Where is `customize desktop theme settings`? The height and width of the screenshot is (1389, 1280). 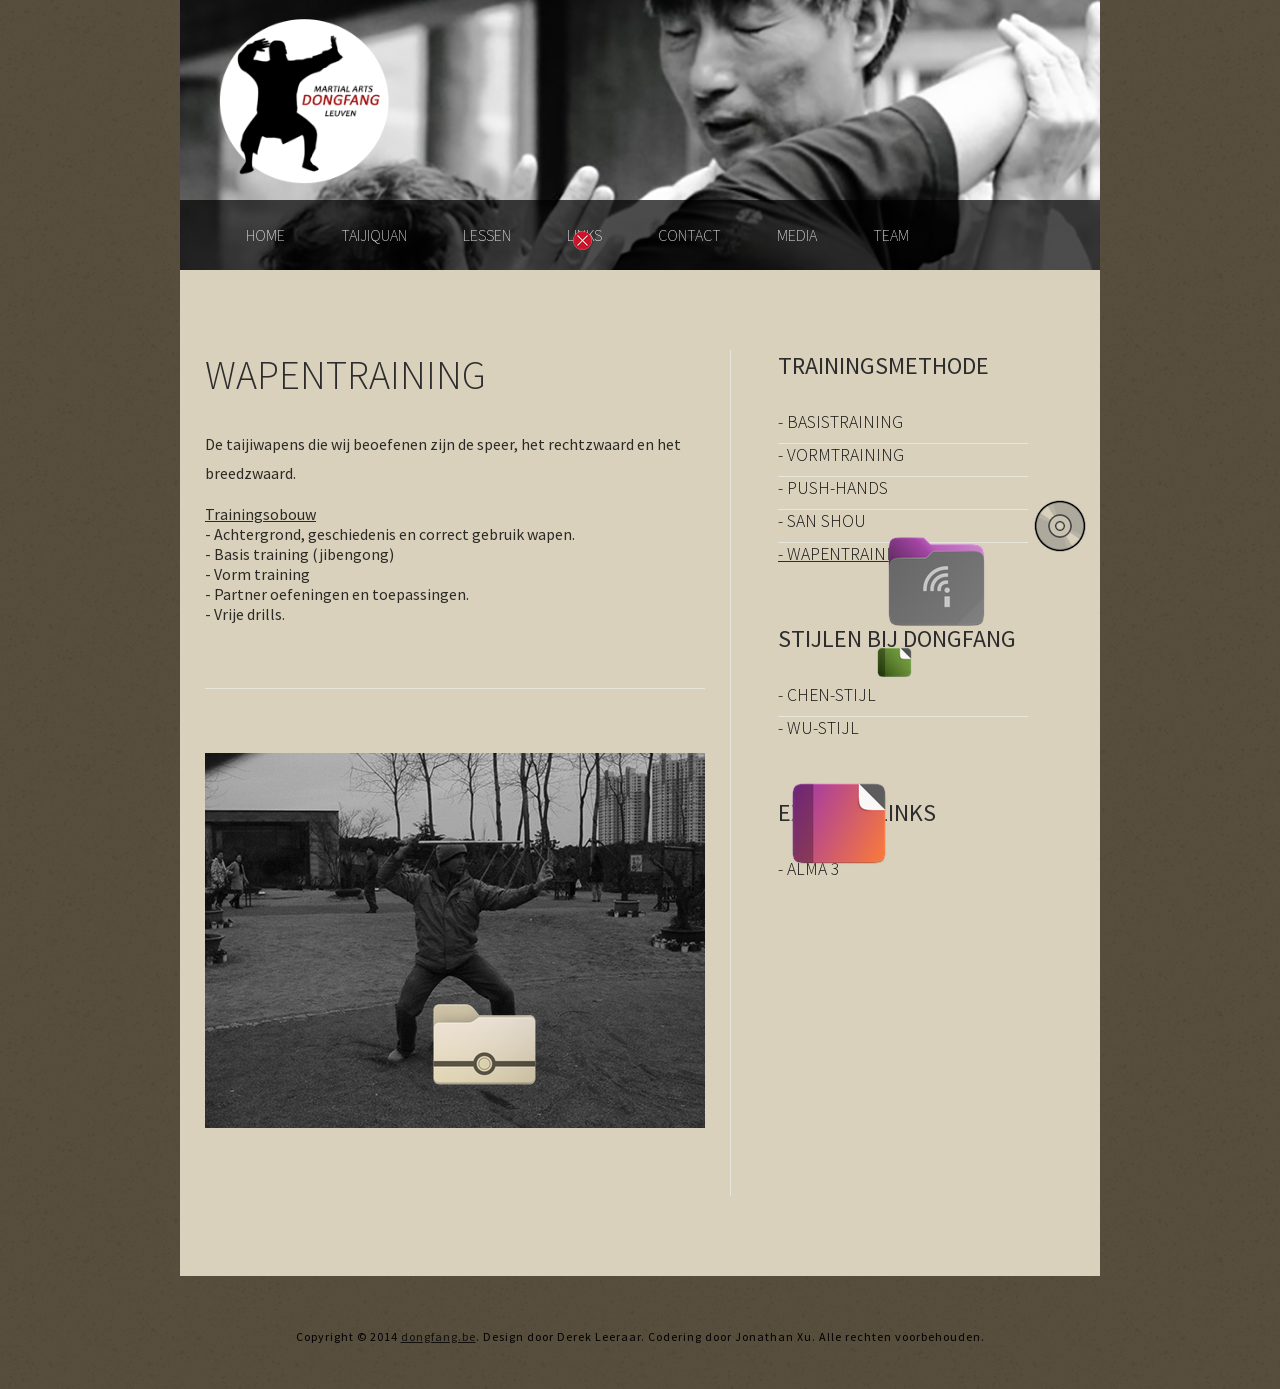 customize desktop theme settings is located at coordinates (839, 820).